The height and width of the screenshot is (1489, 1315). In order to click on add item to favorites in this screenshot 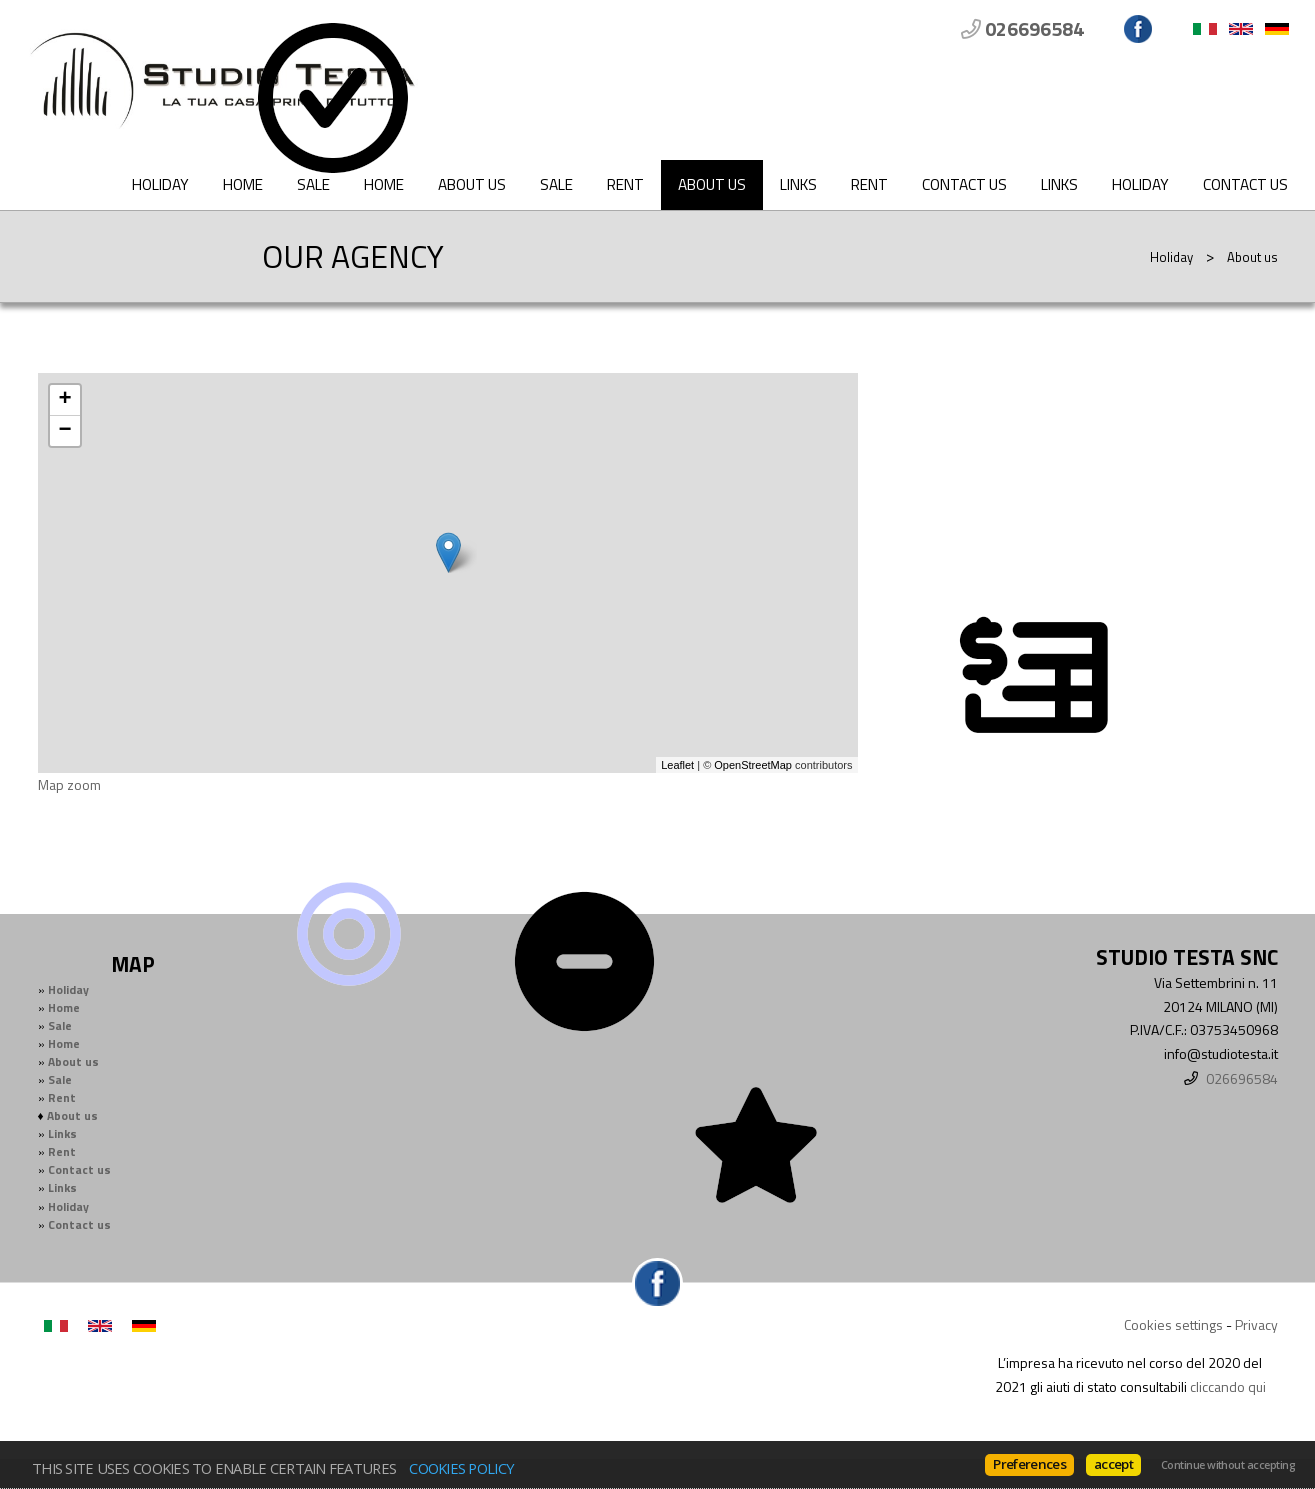, I will do `click(756, 1148)`.